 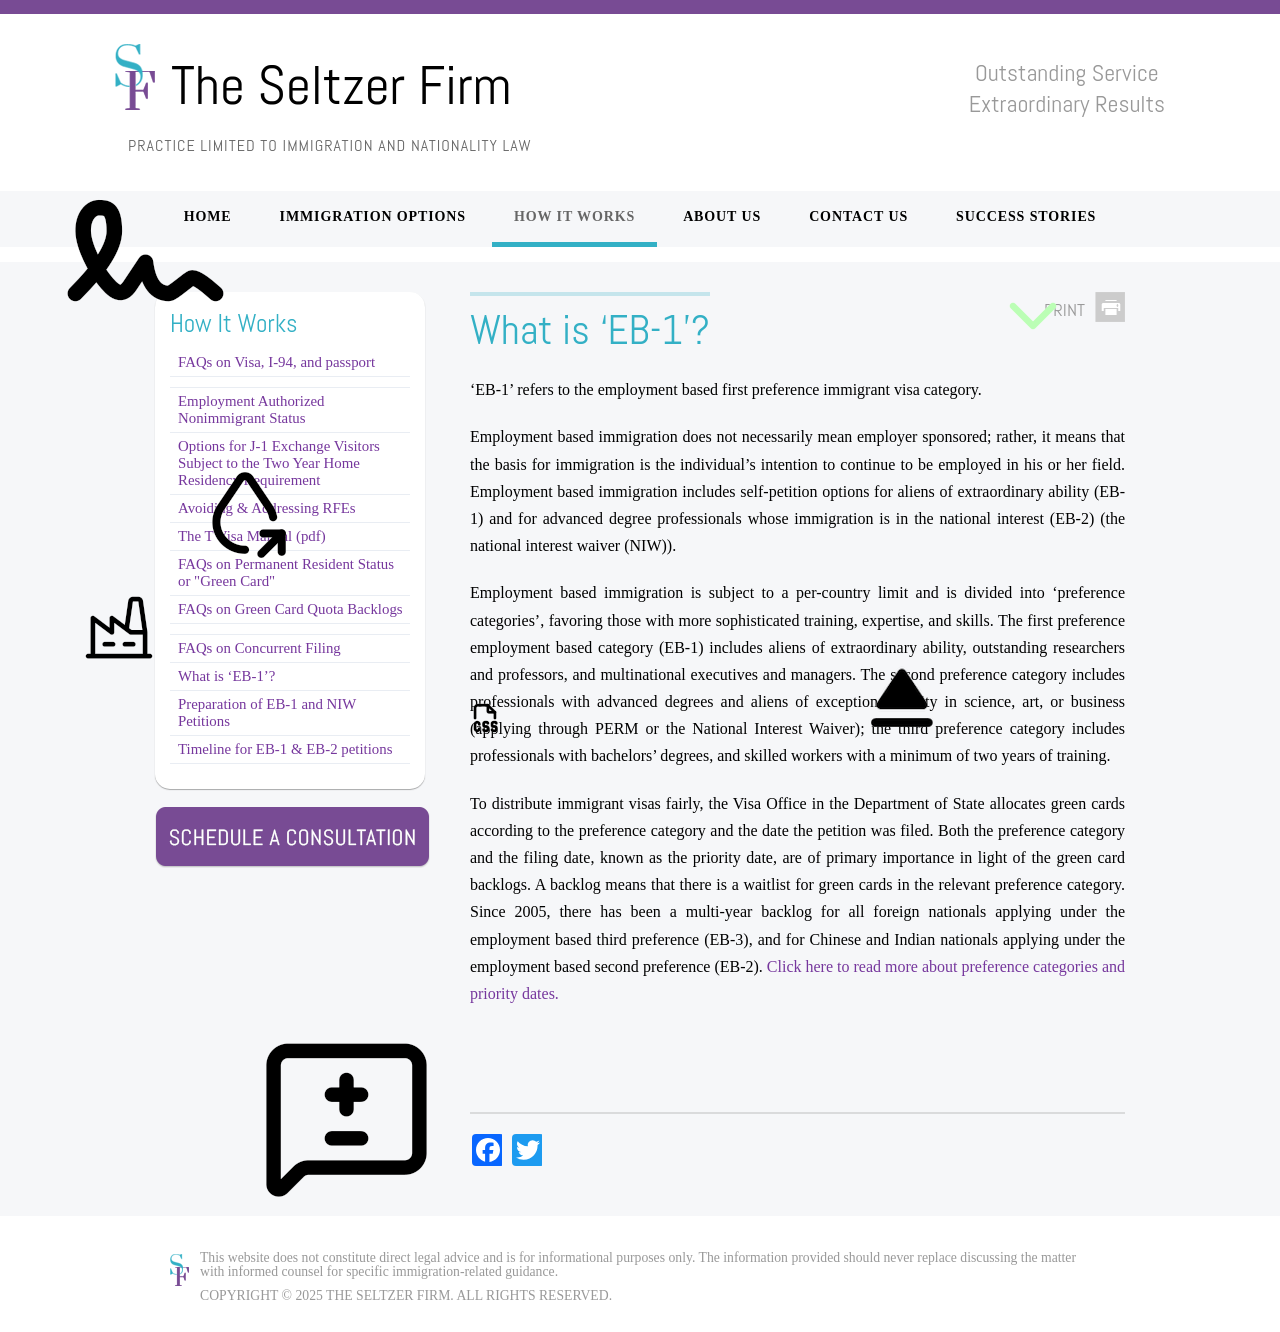 What do you see at coordinates (902, 696) in the screenshot?
I see `eject media or disc` at bounding box center [902, 696].